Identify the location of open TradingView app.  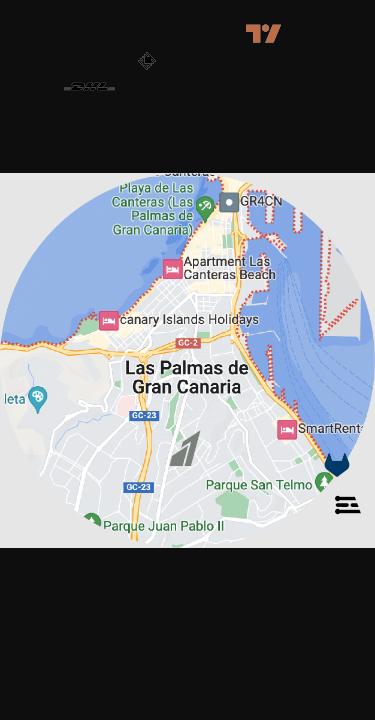
(263, 33).